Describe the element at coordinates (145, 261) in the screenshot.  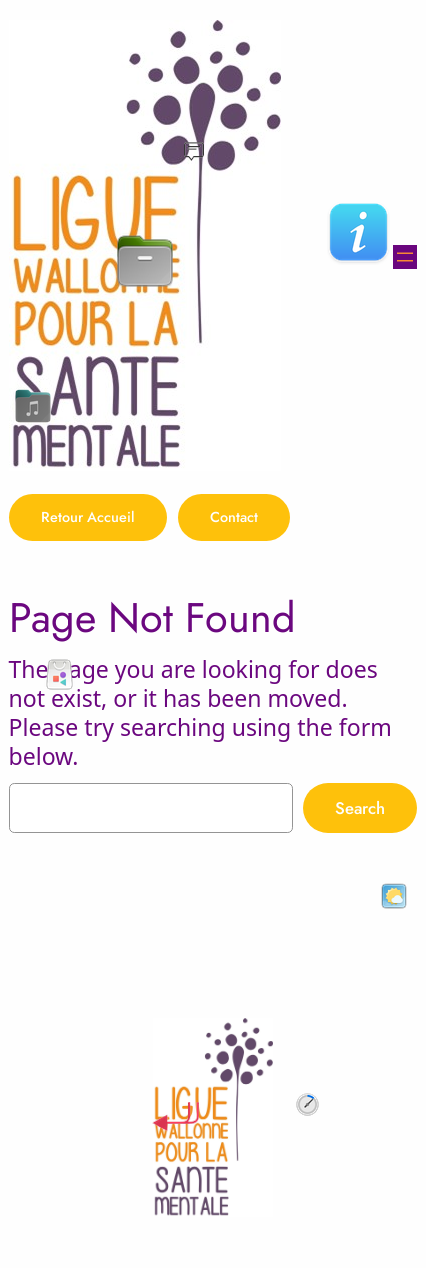
I see `open the file manager` at that location.